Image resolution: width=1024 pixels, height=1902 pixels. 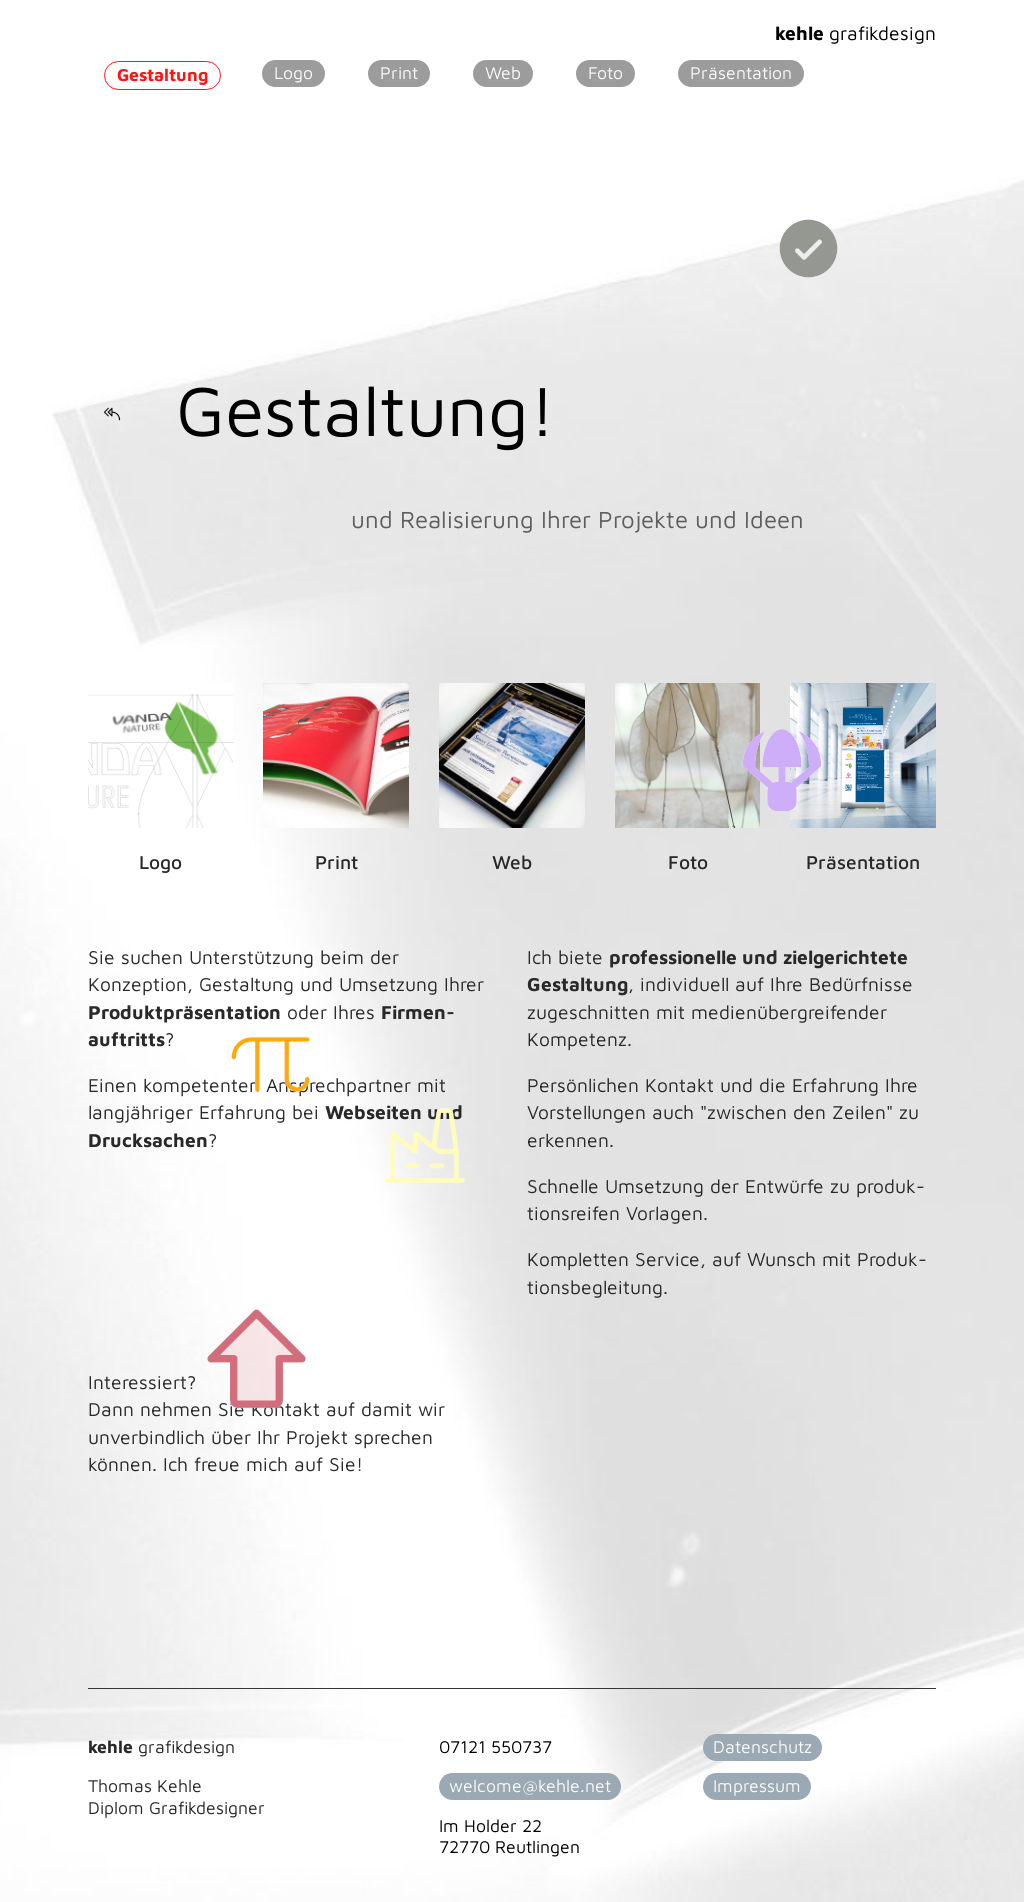 I want to click on request an airdrop or supply delivery, so click(x=782, y=772).